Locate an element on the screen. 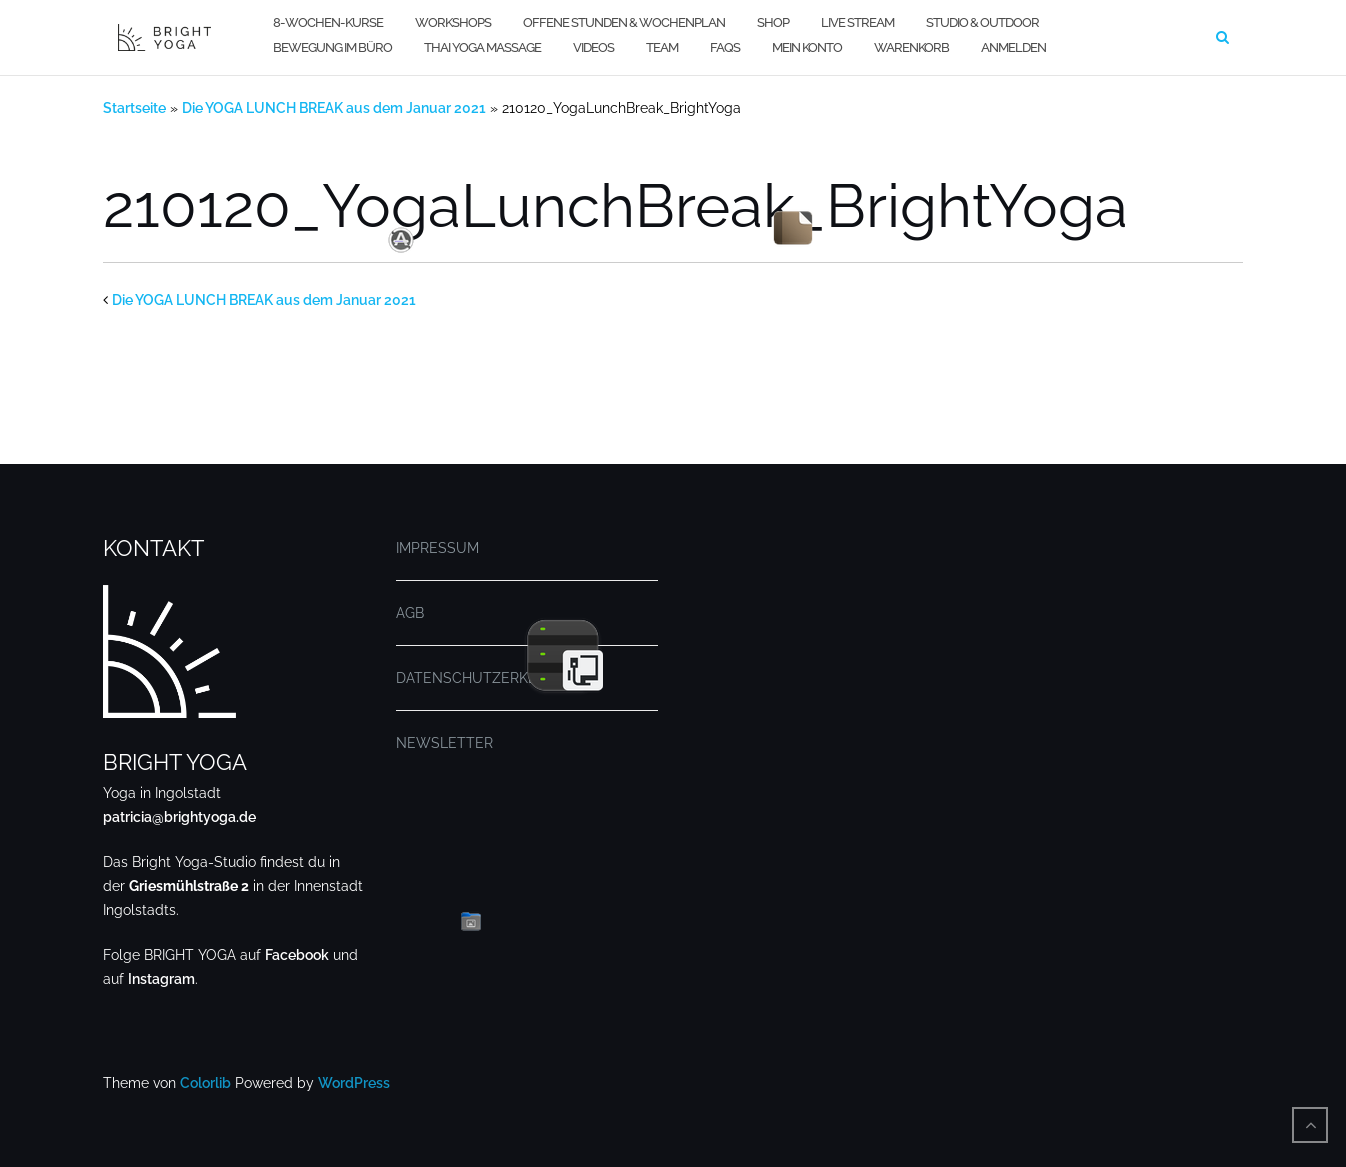 The width and height of the screenshot is (1346, 1167). open your pictures folder is located at coordinates (471, 921).